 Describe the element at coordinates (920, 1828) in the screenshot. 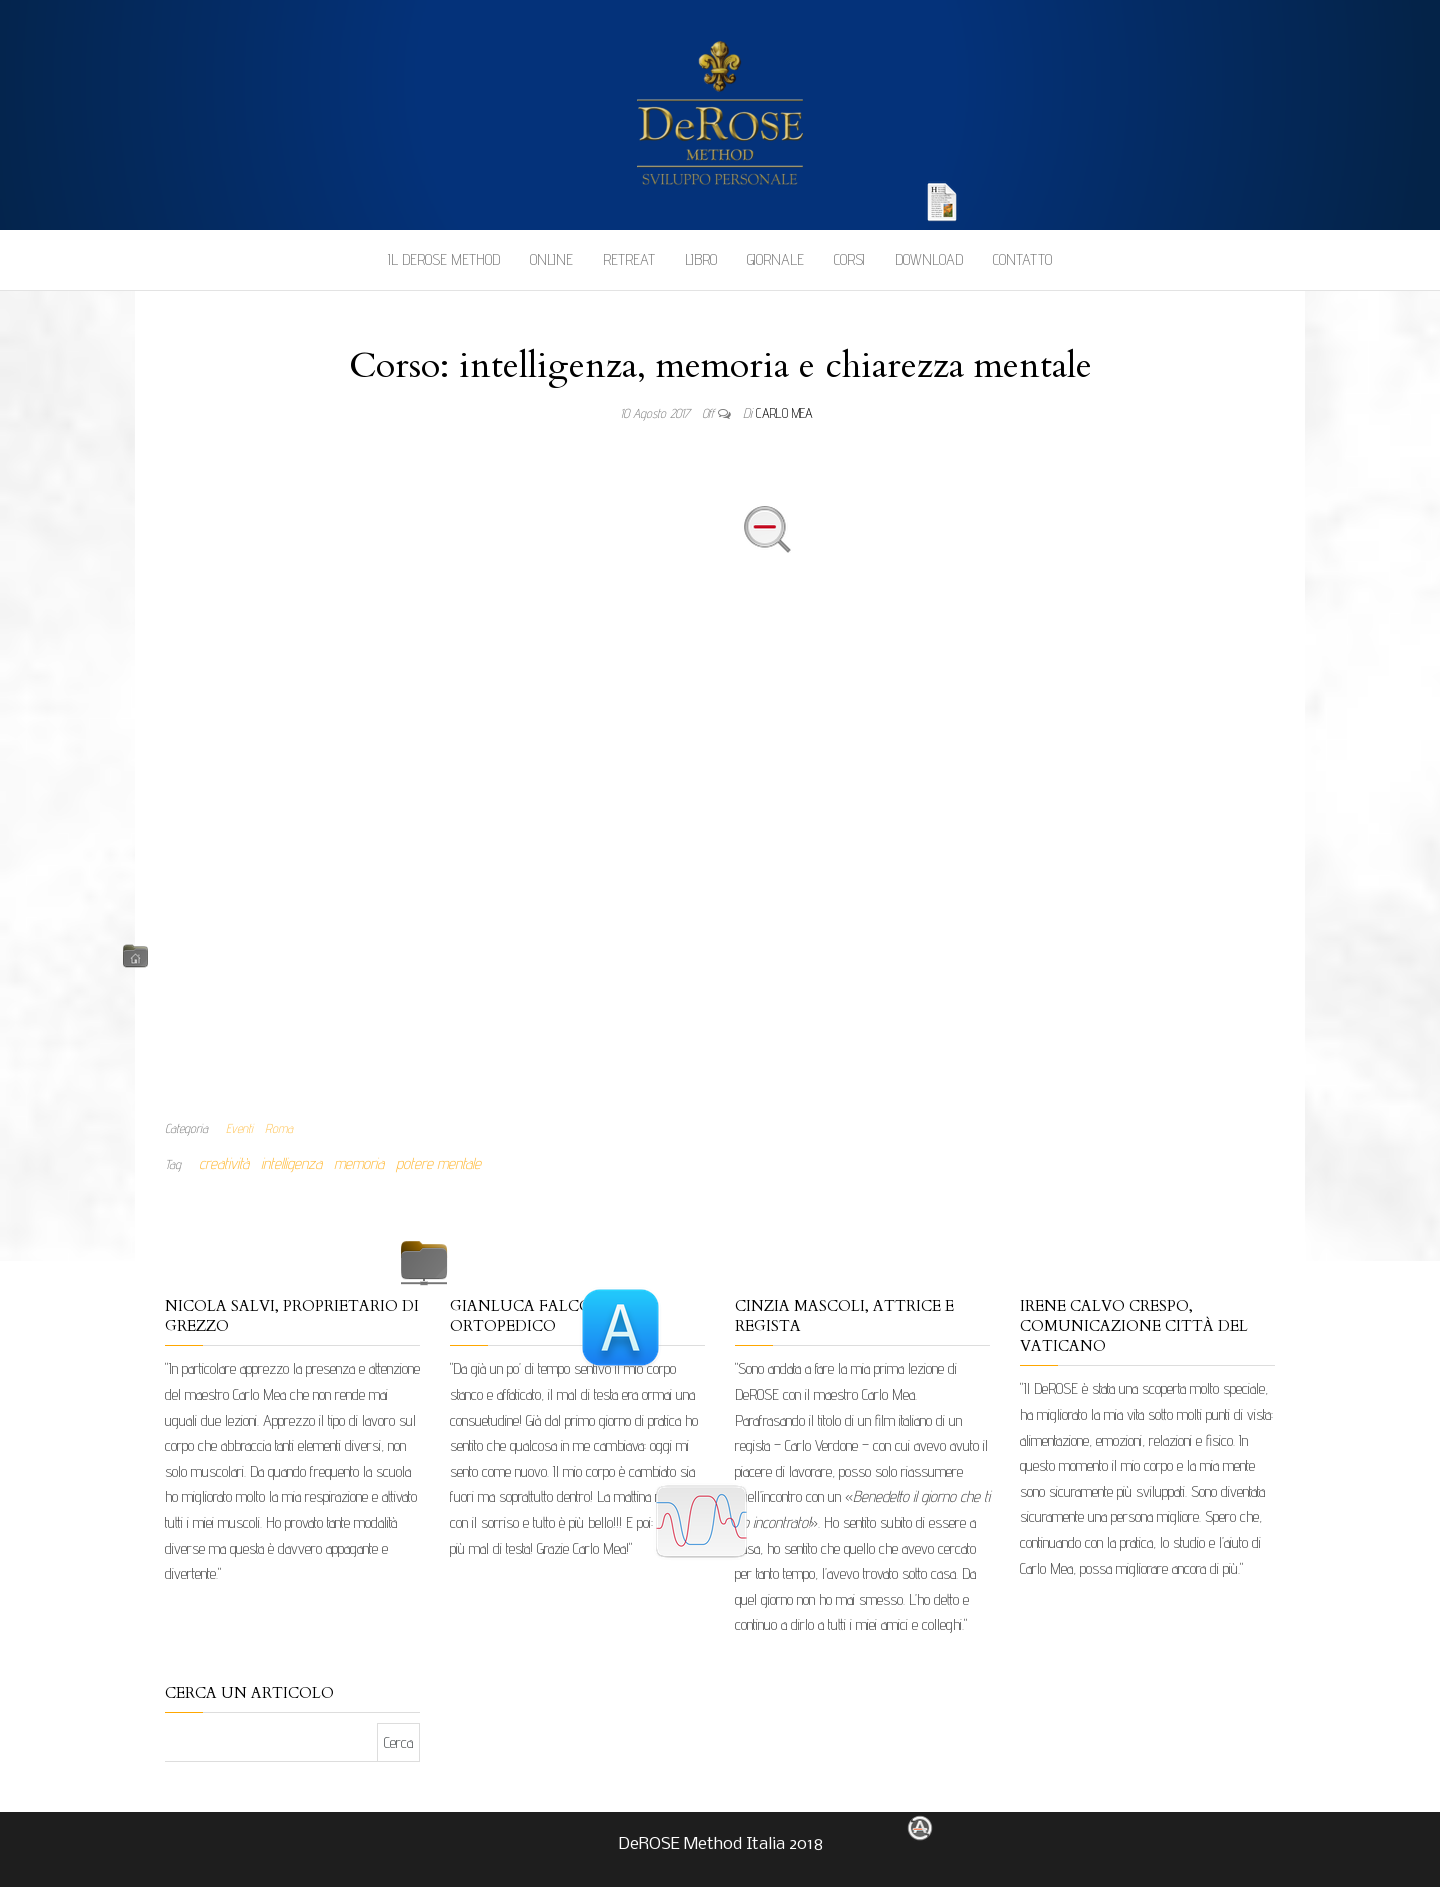

I see `open the software updater application` at that location.